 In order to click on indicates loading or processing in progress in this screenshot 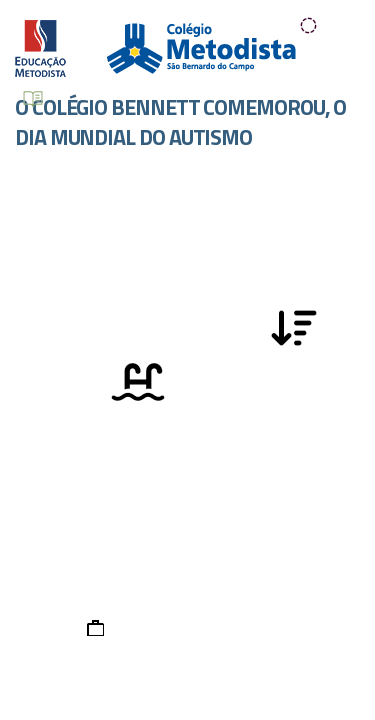, I will do `click(308, 25)`.